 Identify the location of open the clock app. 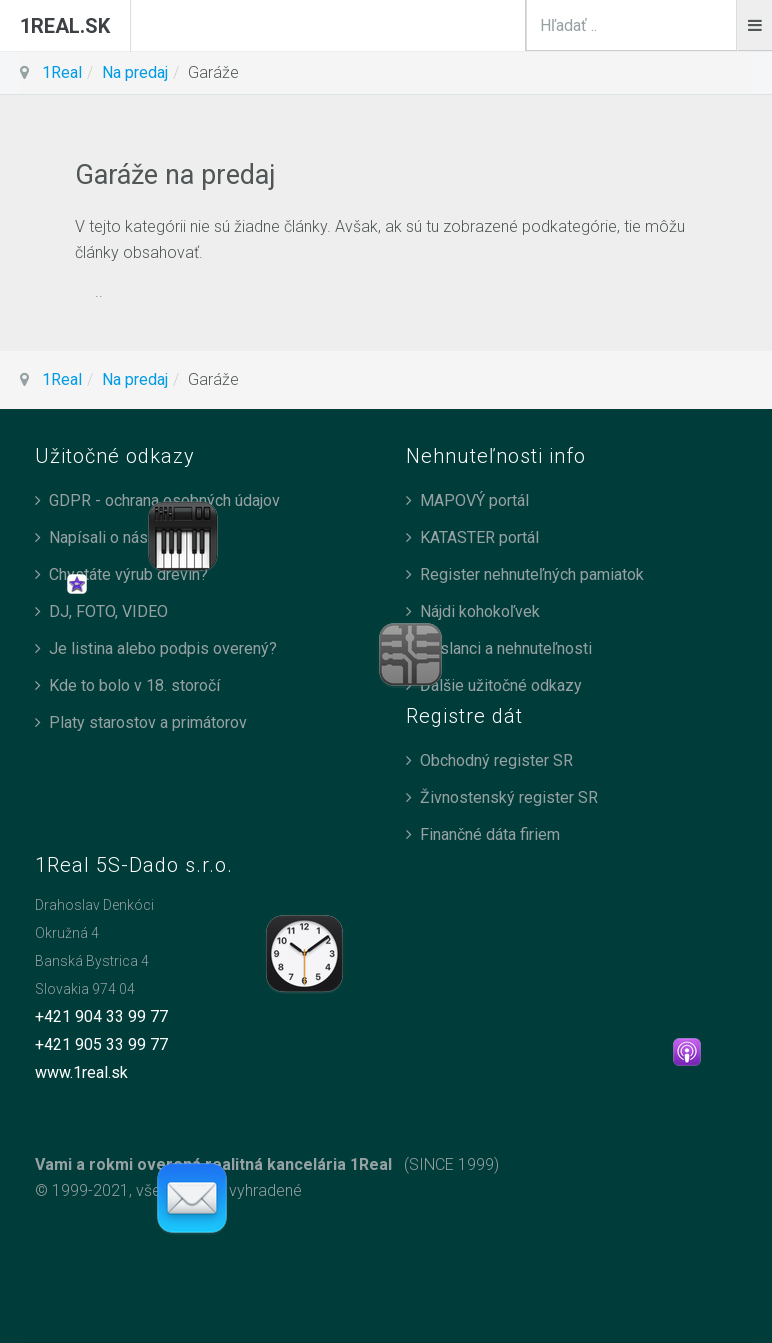
(304, 953).